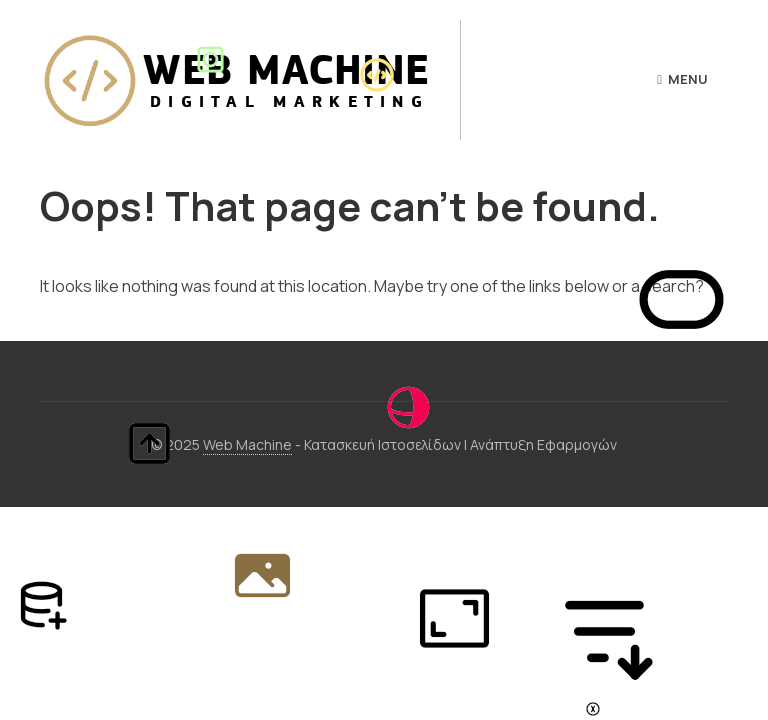  I want to click on upload a file or document, so click(149, 443).